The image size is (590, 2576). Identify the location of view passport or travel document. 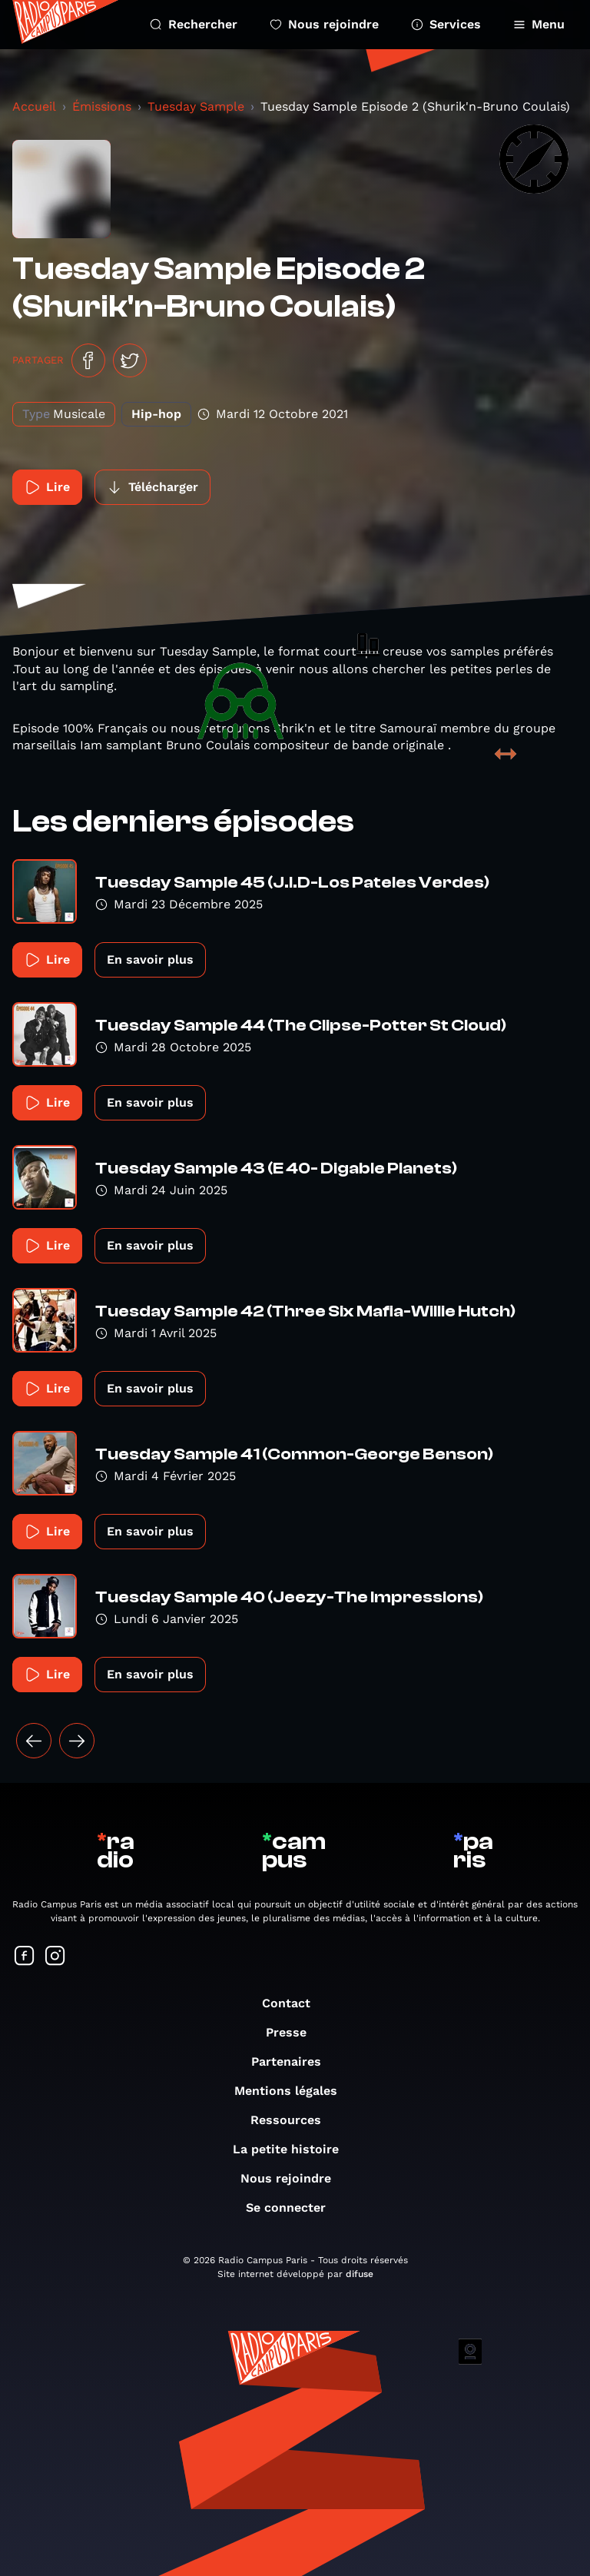
(470, 2352).